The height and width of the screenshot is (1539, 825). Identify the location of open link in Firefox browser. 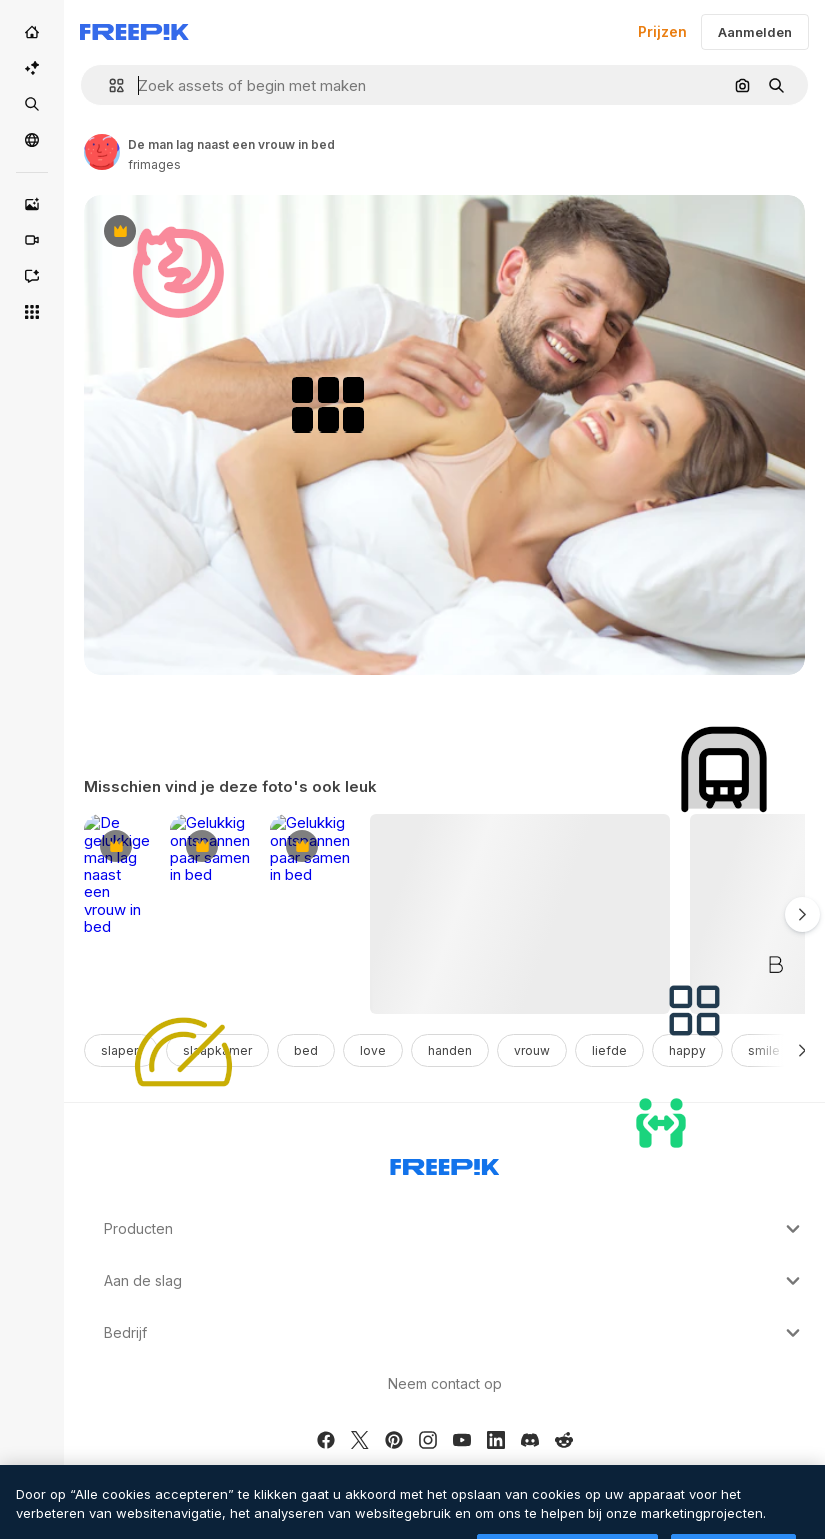
(178, 272).